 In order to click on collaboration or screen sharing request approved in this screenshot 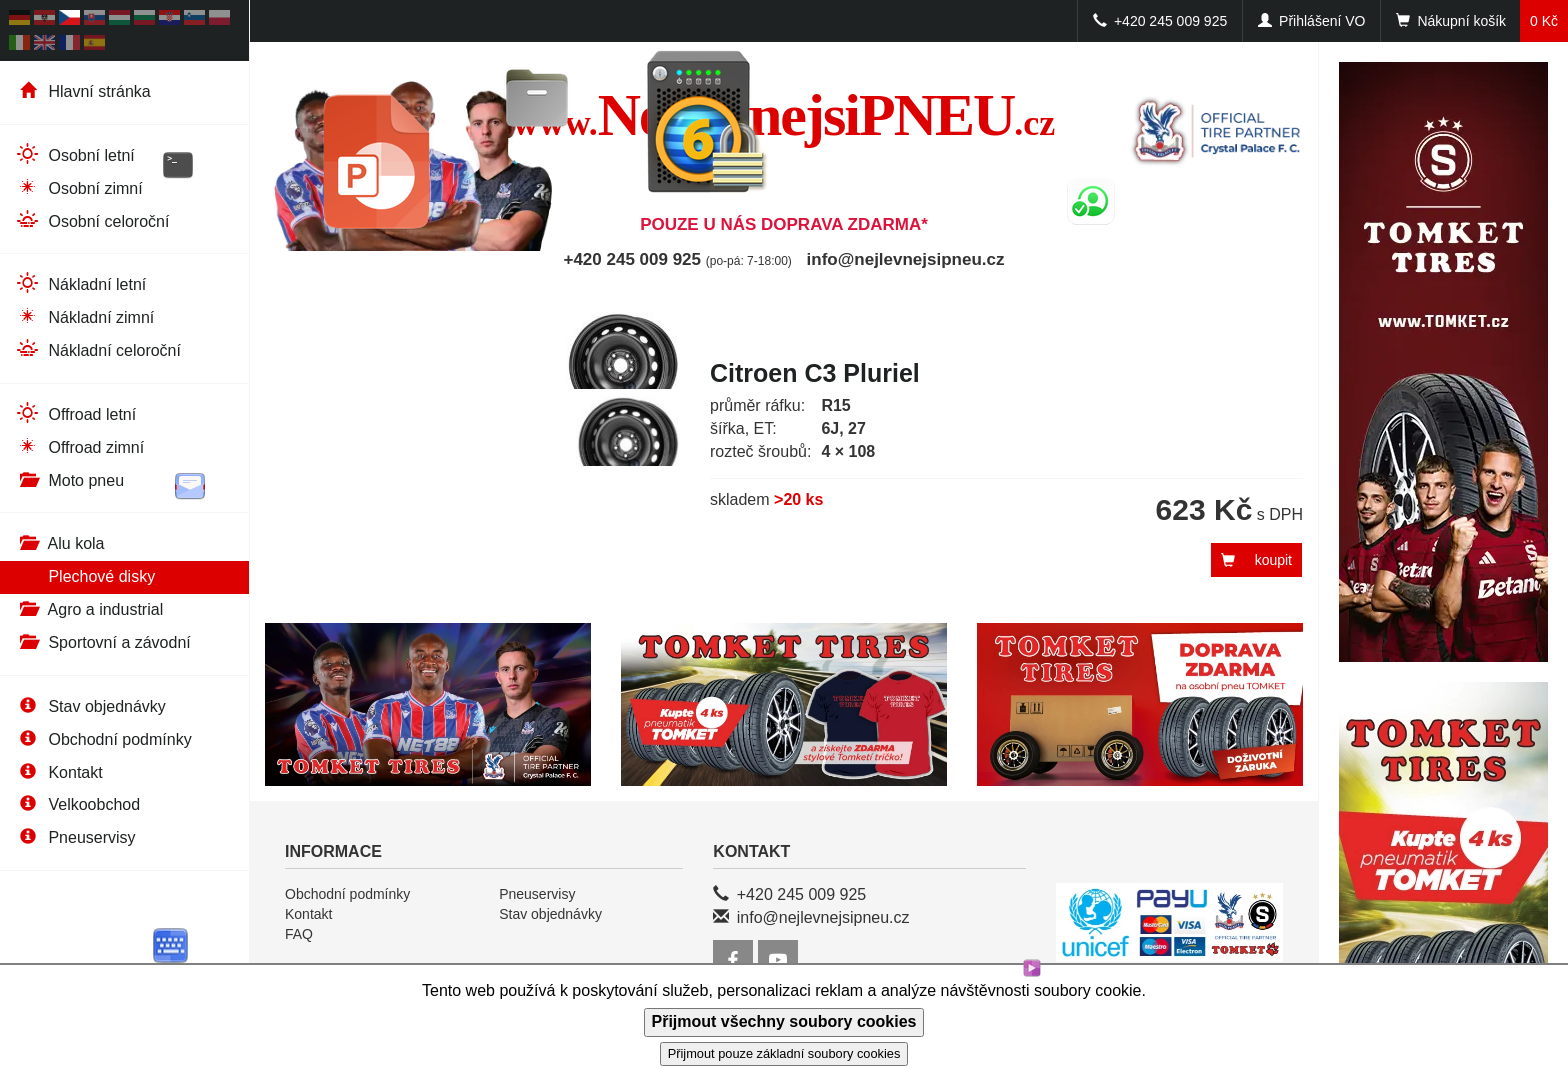, I will do `click(1091, 201)`.